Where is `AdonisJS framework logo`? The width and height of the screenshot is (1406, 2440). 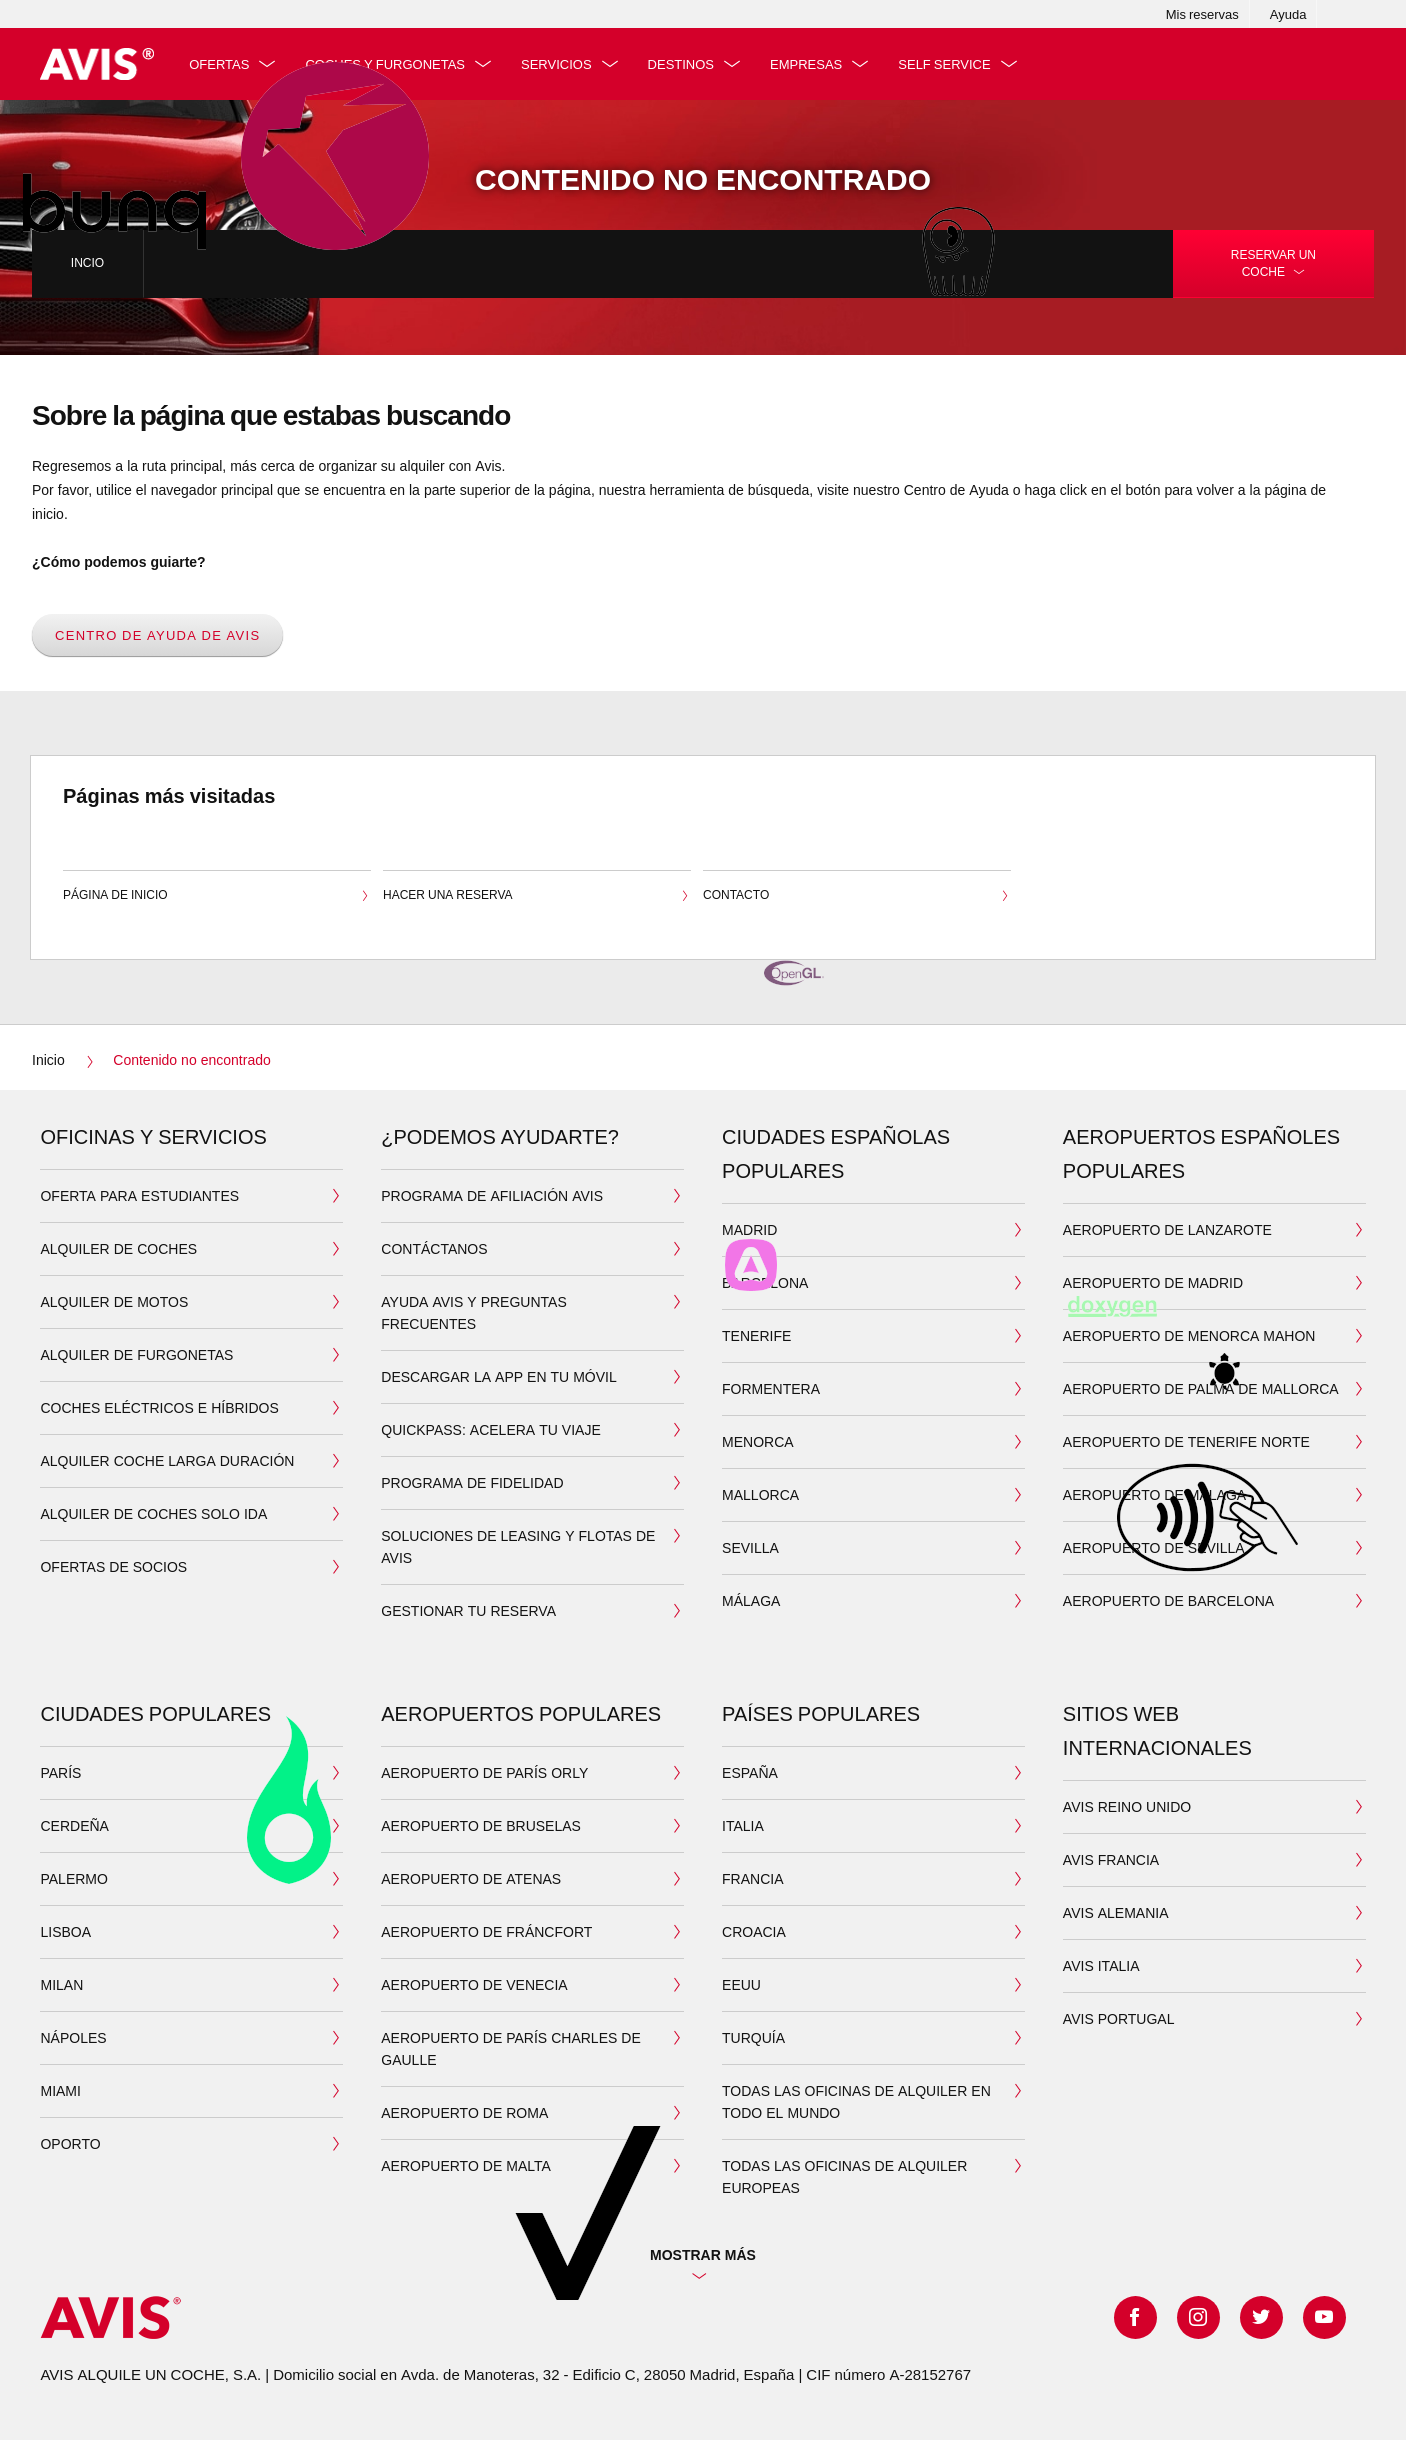
AdonisJS framework logo is located at coordinates (751, 1265).